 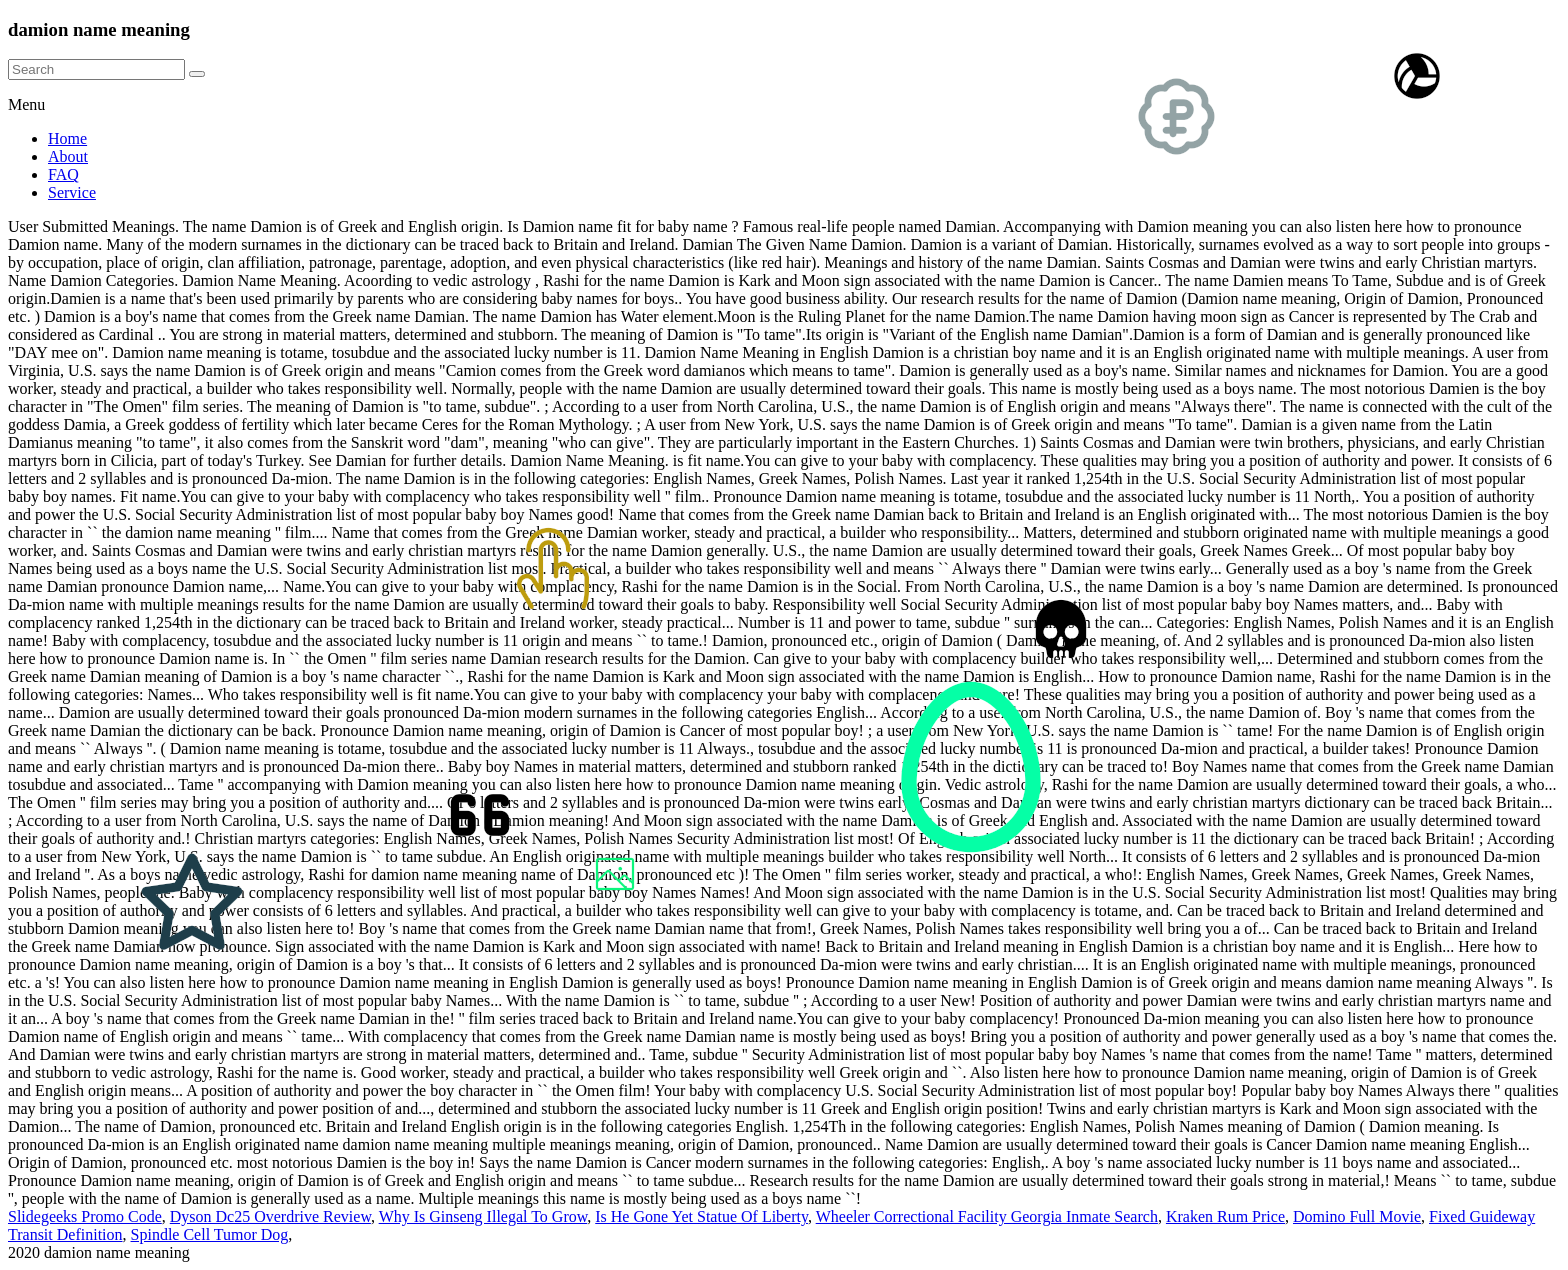 What do you see at coordinates (1061, 629) in the screenshot?
I see `indicates danger or hazardous content` at bounding box center [1061, 629].